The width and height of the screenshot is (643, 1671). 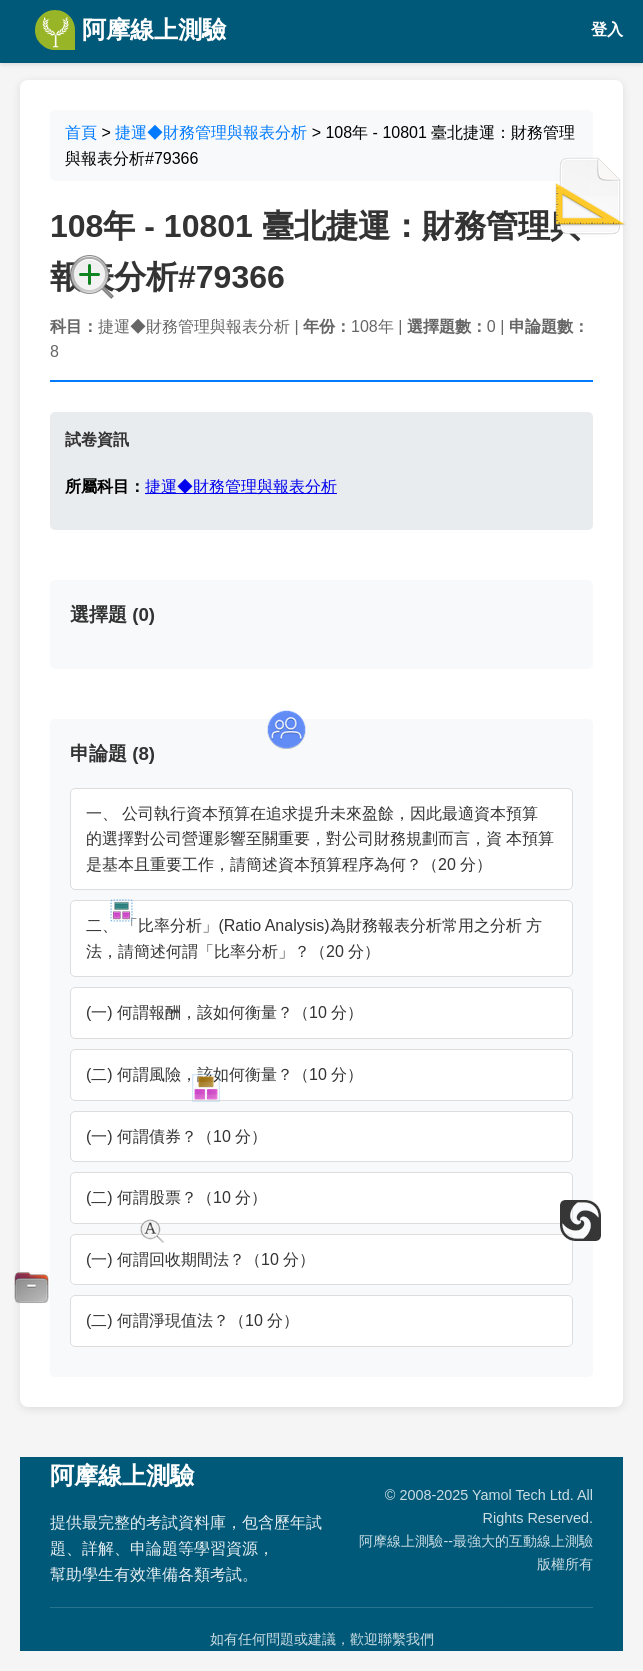 What do you see at coordinates (590, 196) in the screenshot?
I see `configure page layout and dimensions` at bounding box center [590, 196].